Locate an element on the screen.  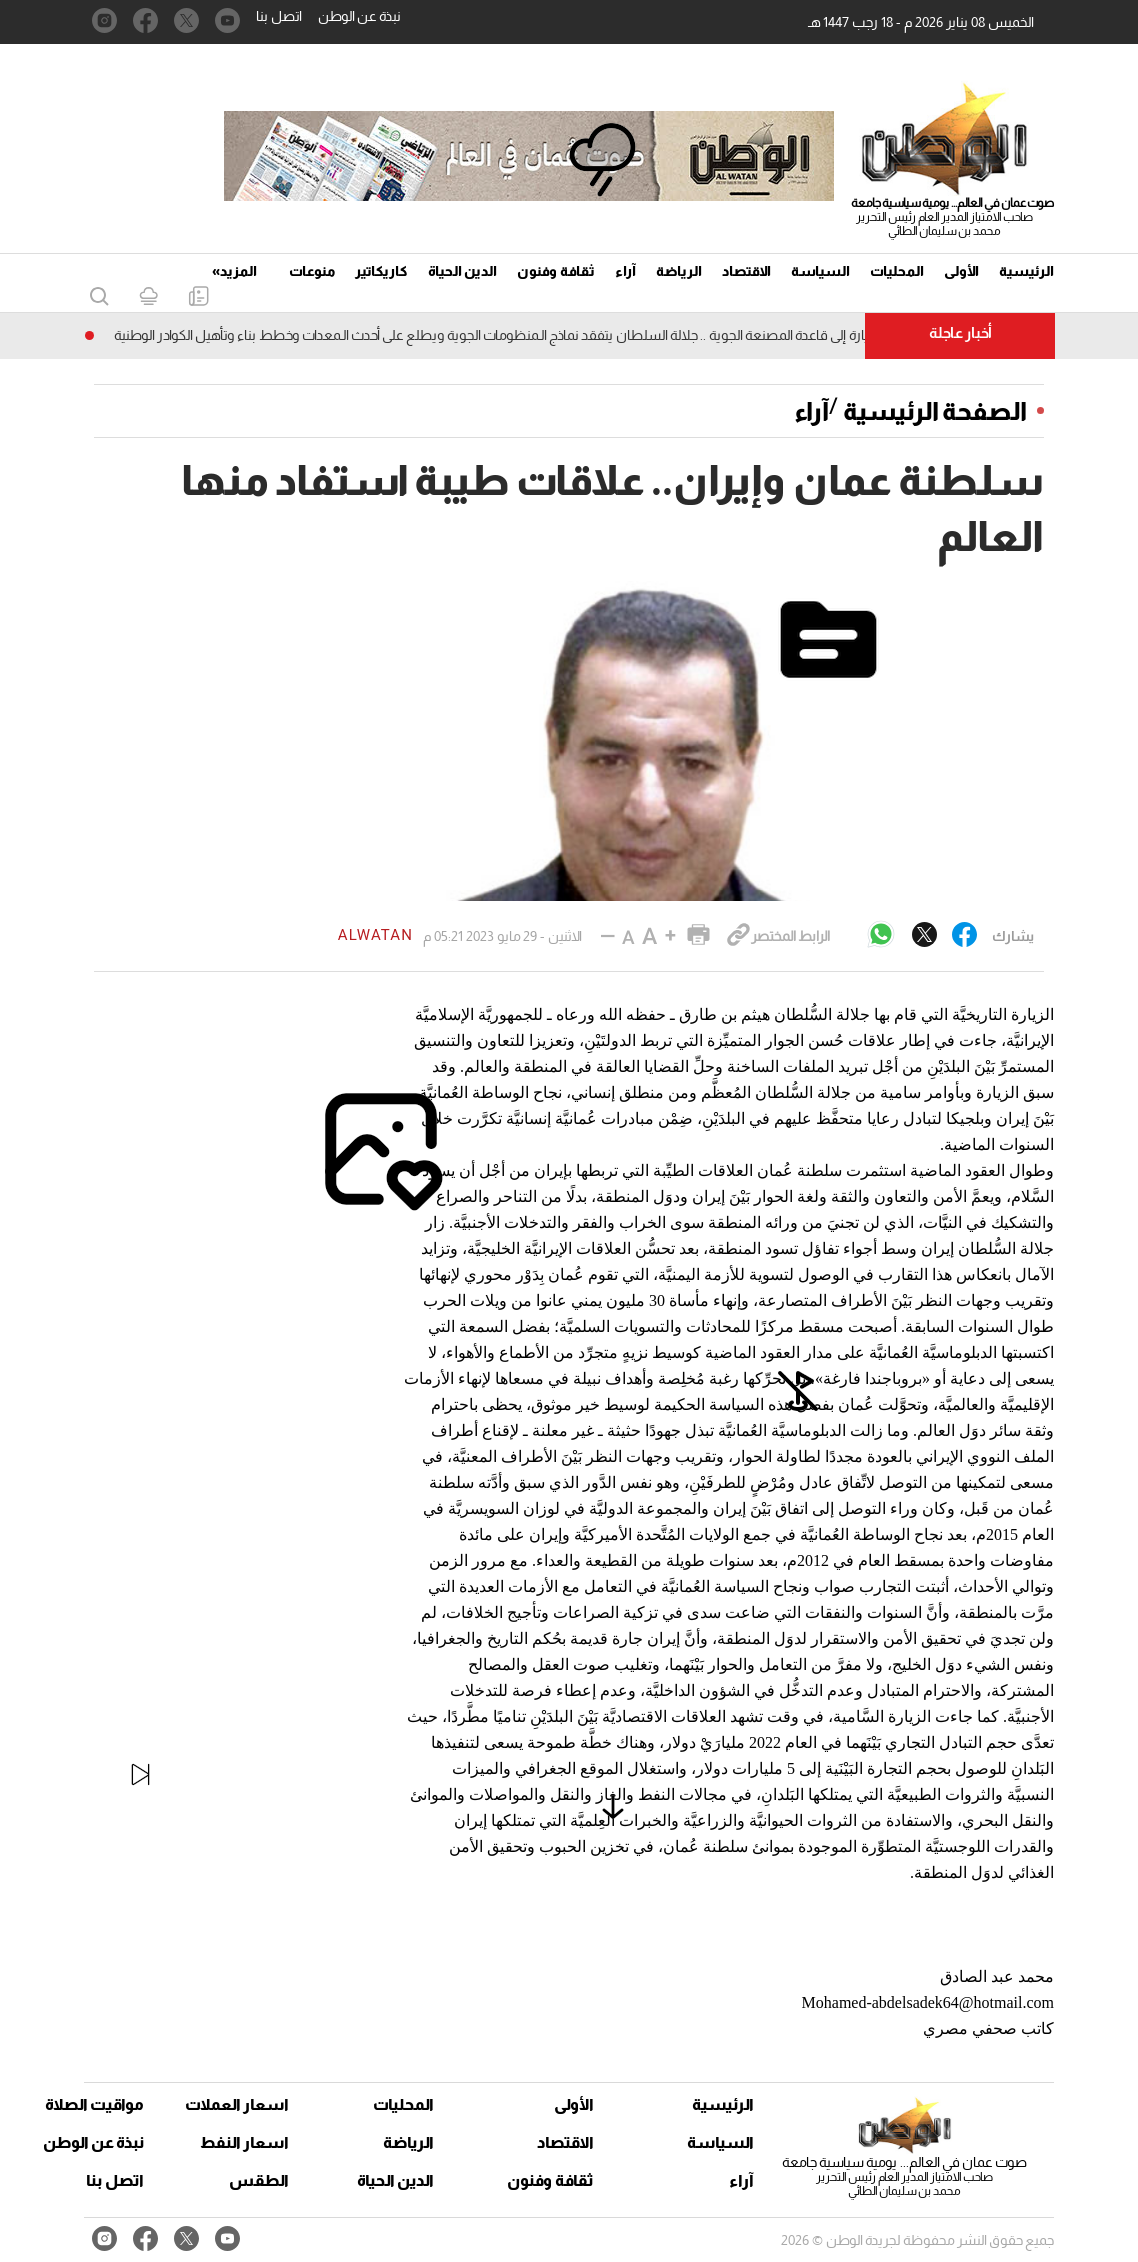
scroll down or view more content is located at coordinates (613, 1807).